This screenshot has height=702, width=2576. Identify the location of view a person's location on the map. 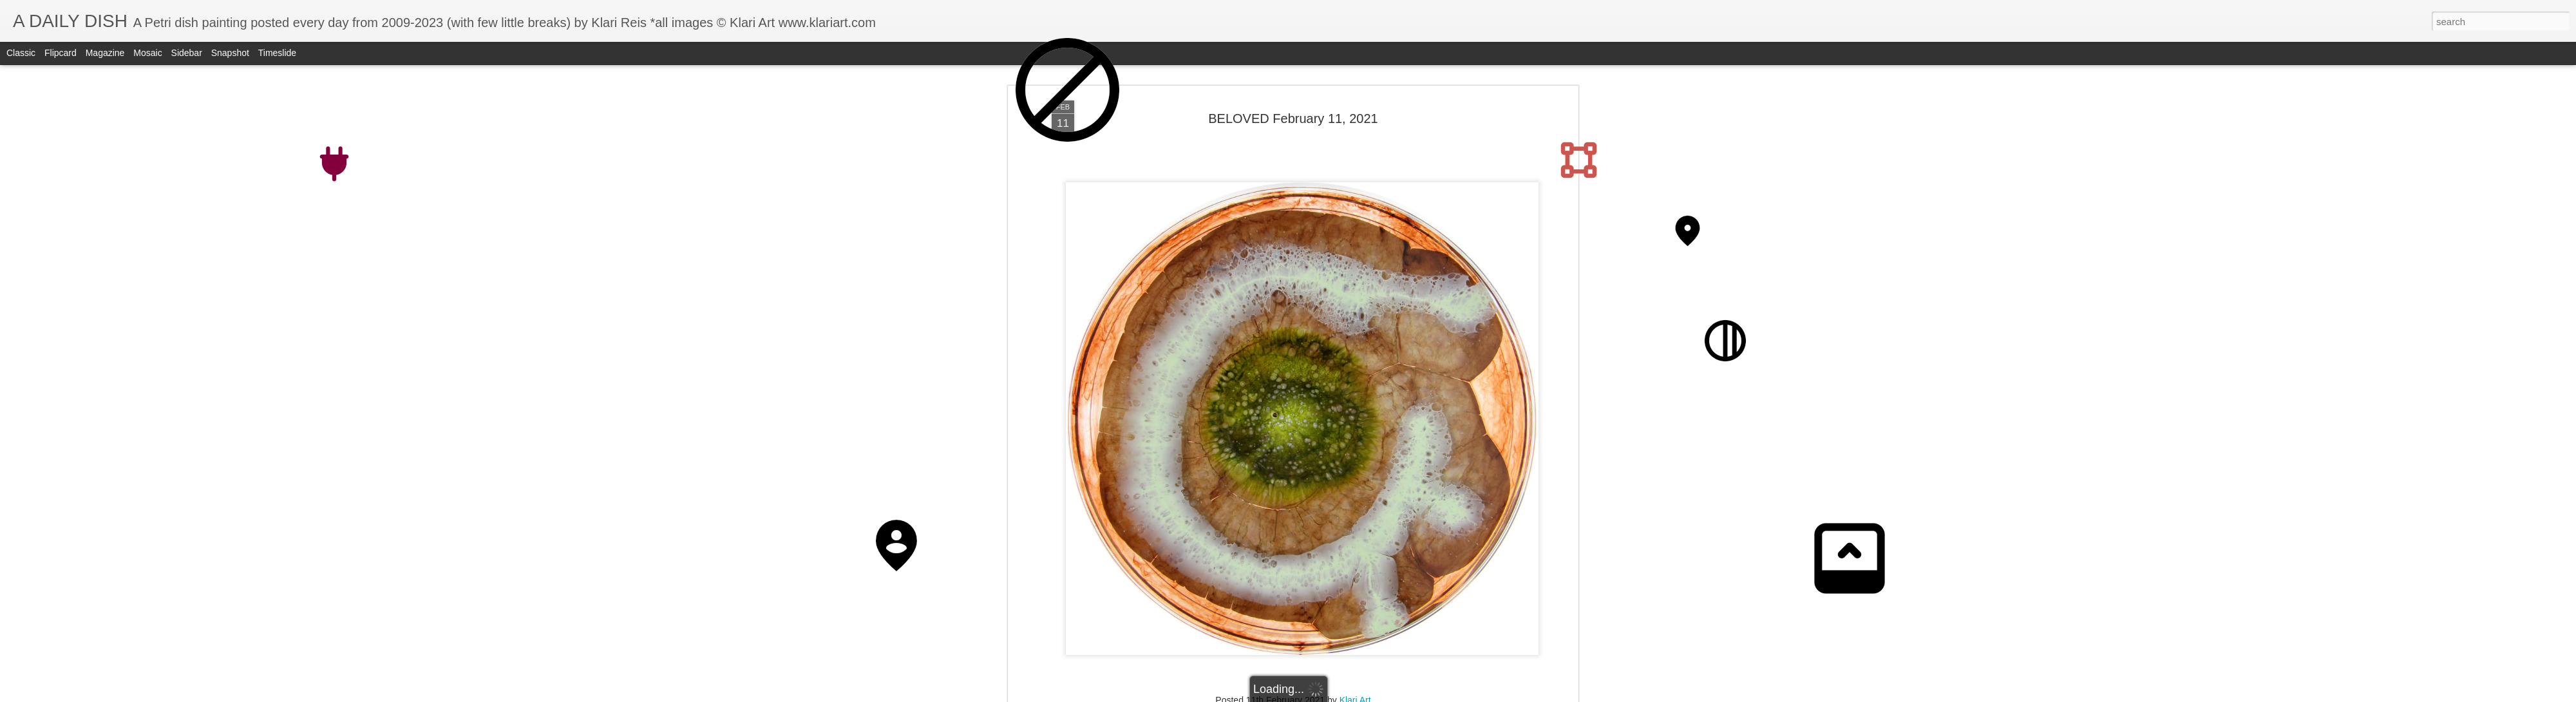
(896, 545).